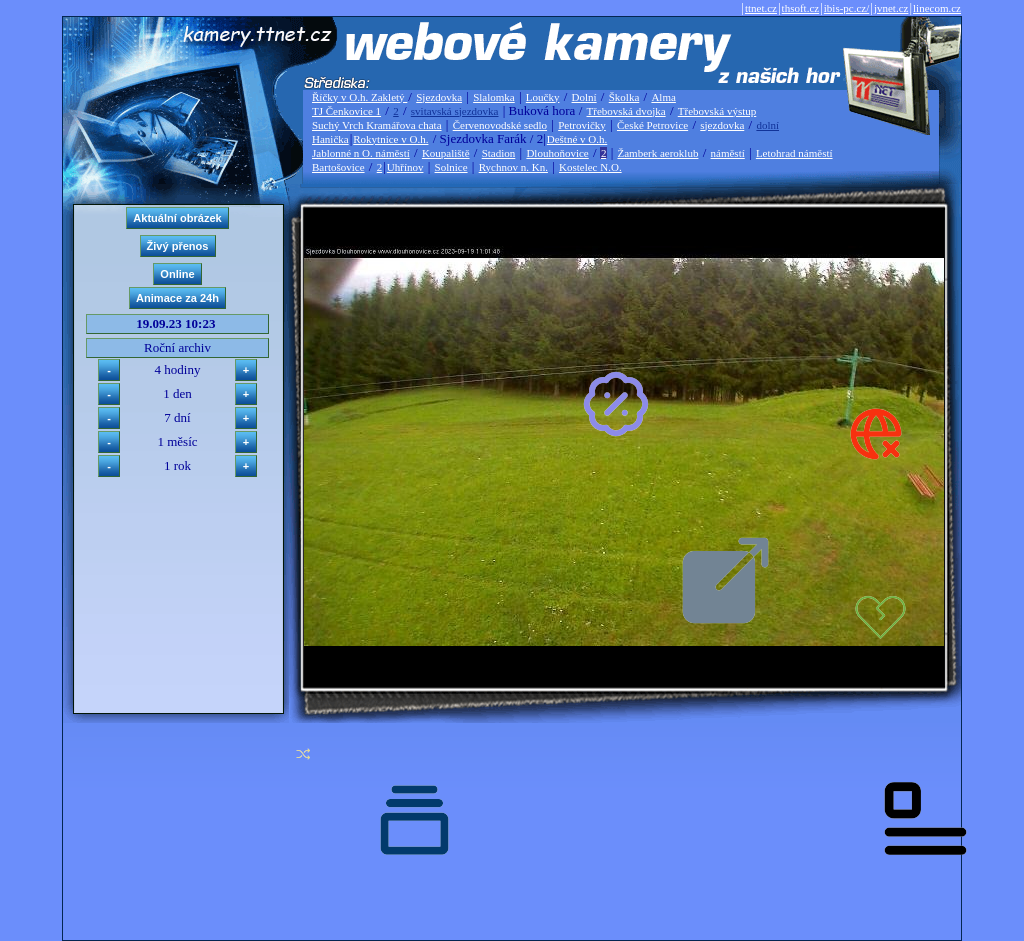 The width and height of the screenshot is (1024, 941). What do you see at coordinates (616, 404) in the screenshot?
I see `view available discounts or promotions` at bounding box center [616, 404].